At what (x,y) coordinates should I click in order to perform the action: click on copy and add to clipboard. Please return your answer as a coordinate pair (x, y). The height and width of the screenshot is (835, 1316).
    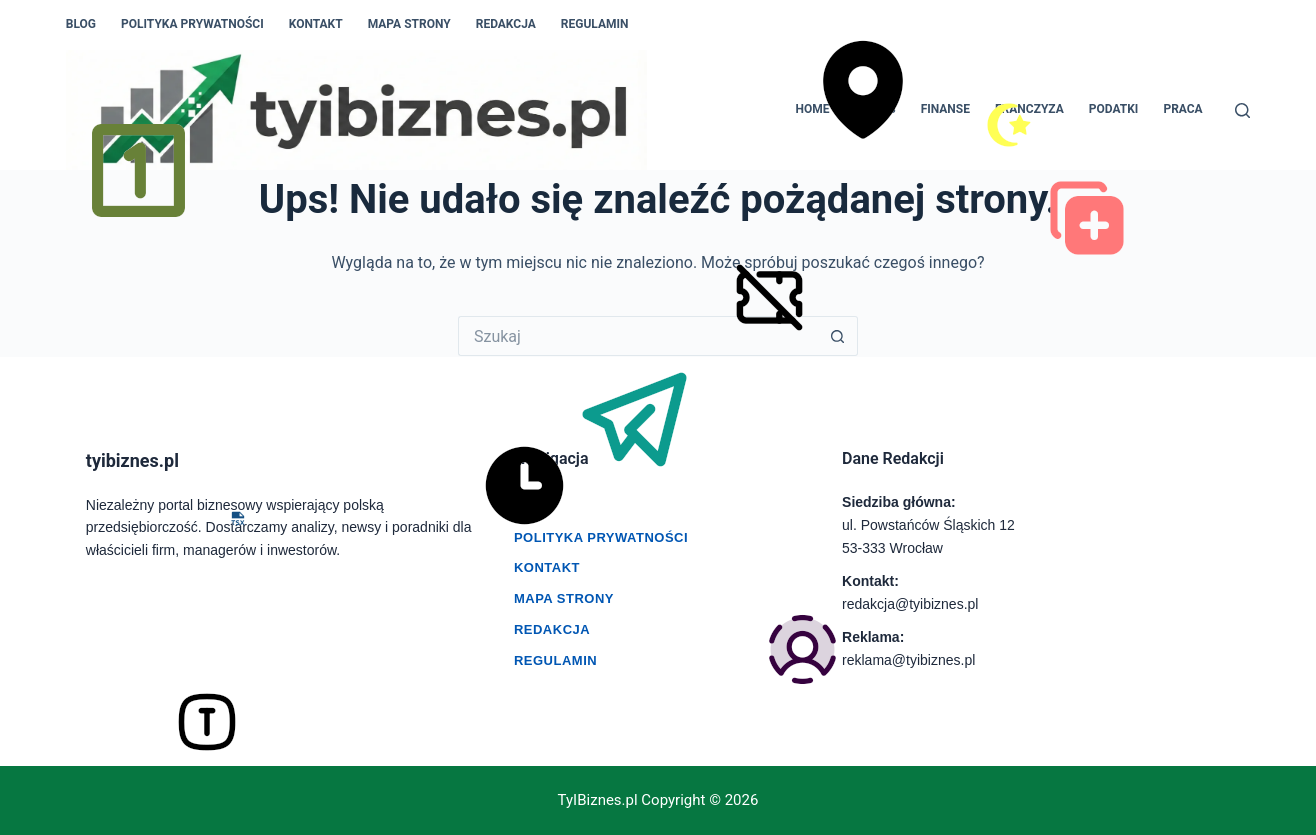
    Looking at the image, I should click on (1087, 218).